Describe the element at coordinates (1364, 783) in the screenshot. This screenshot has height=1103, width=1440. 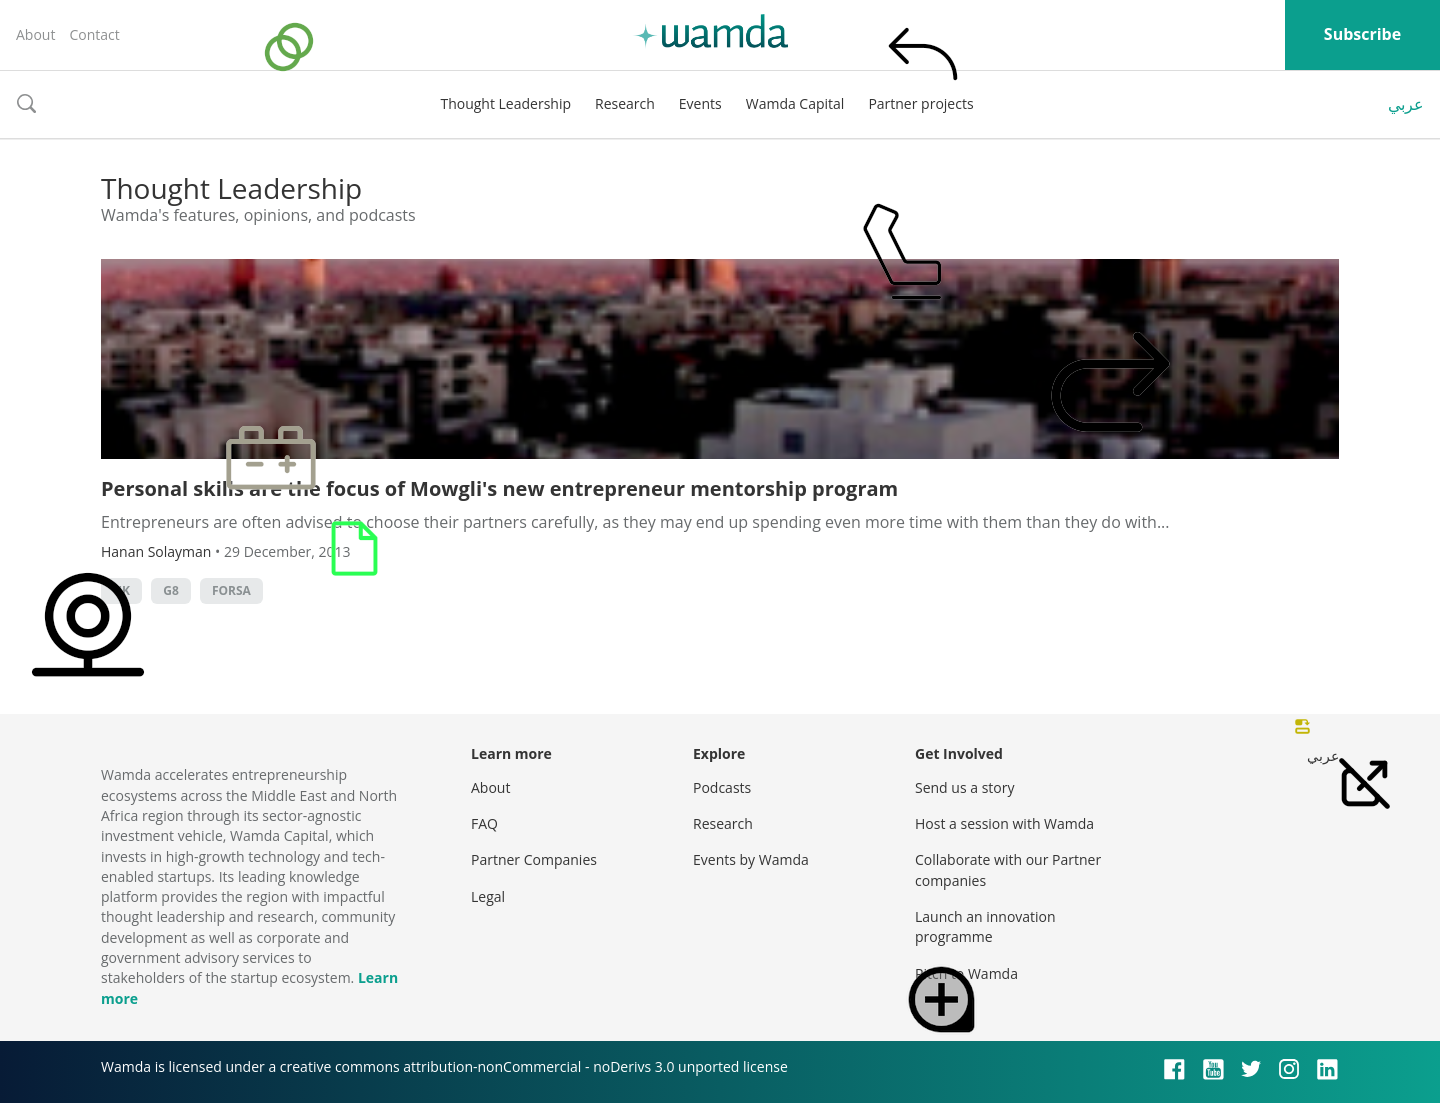
I see `external link disabled or unavailable` at that location.